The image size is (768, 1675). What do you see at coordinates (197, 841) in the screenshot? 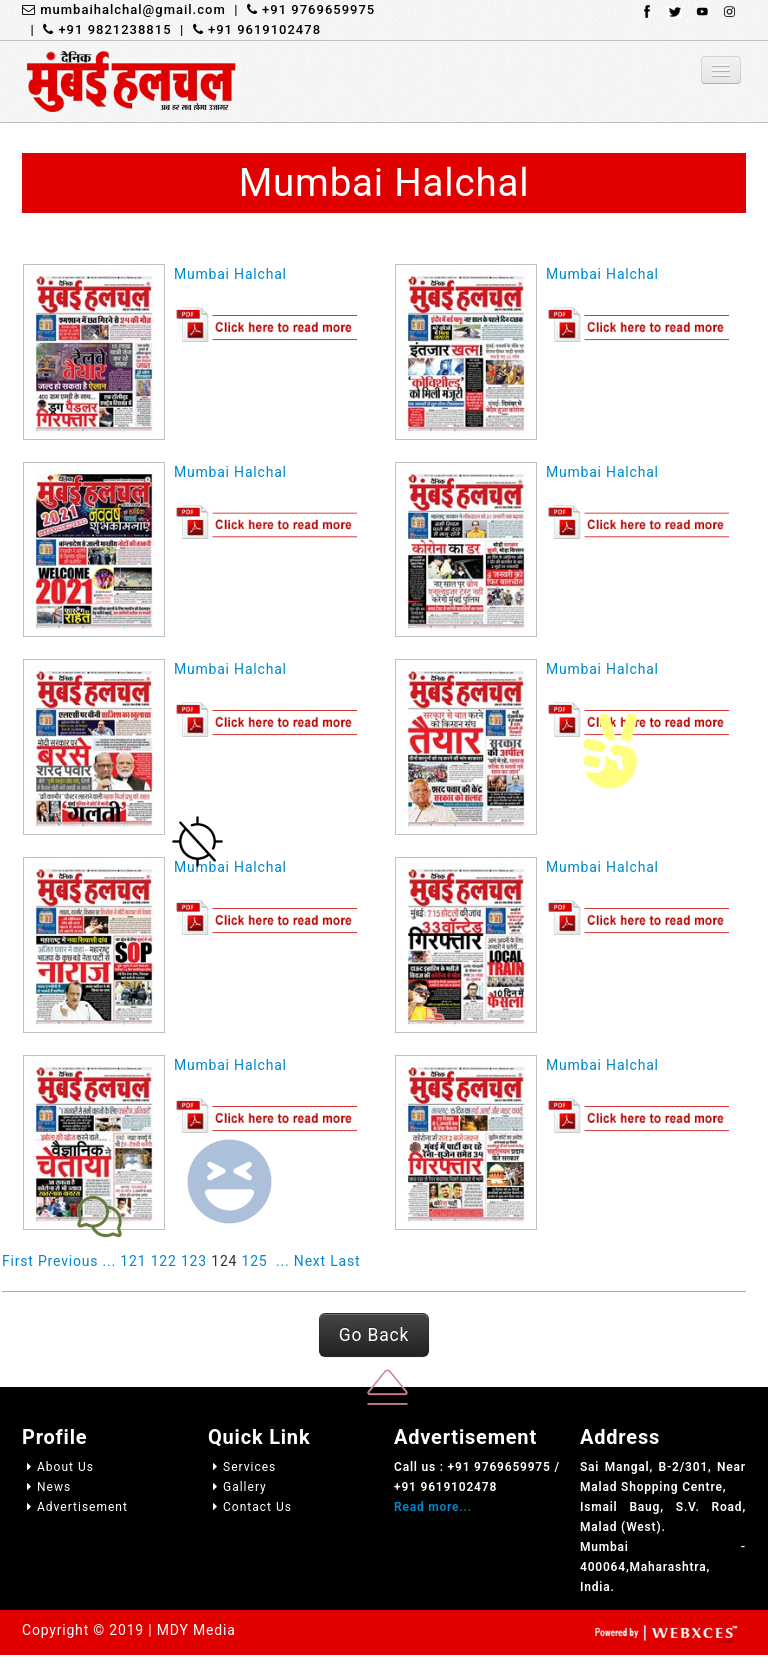
I see `location services disabled` at bounding box center [197, 841].